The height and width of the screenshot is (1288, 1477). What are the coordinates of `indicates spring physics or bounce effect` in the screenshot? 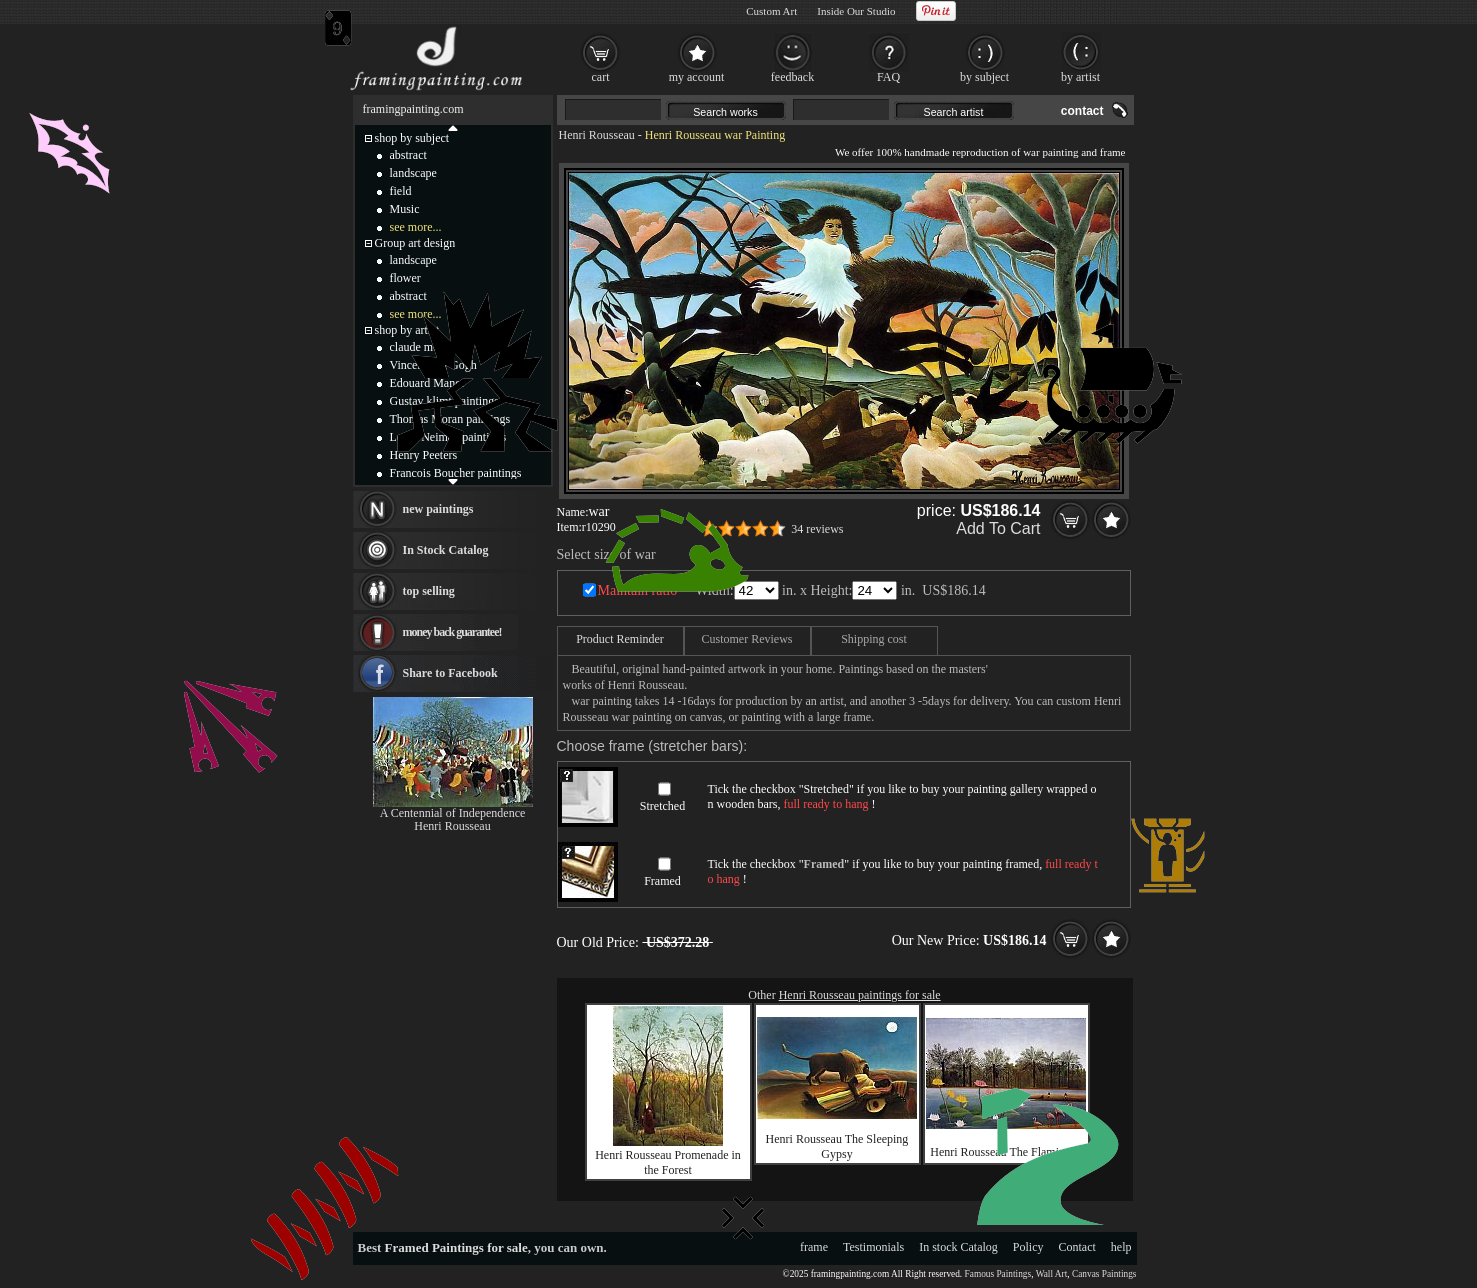 It's located at (324, 1208).